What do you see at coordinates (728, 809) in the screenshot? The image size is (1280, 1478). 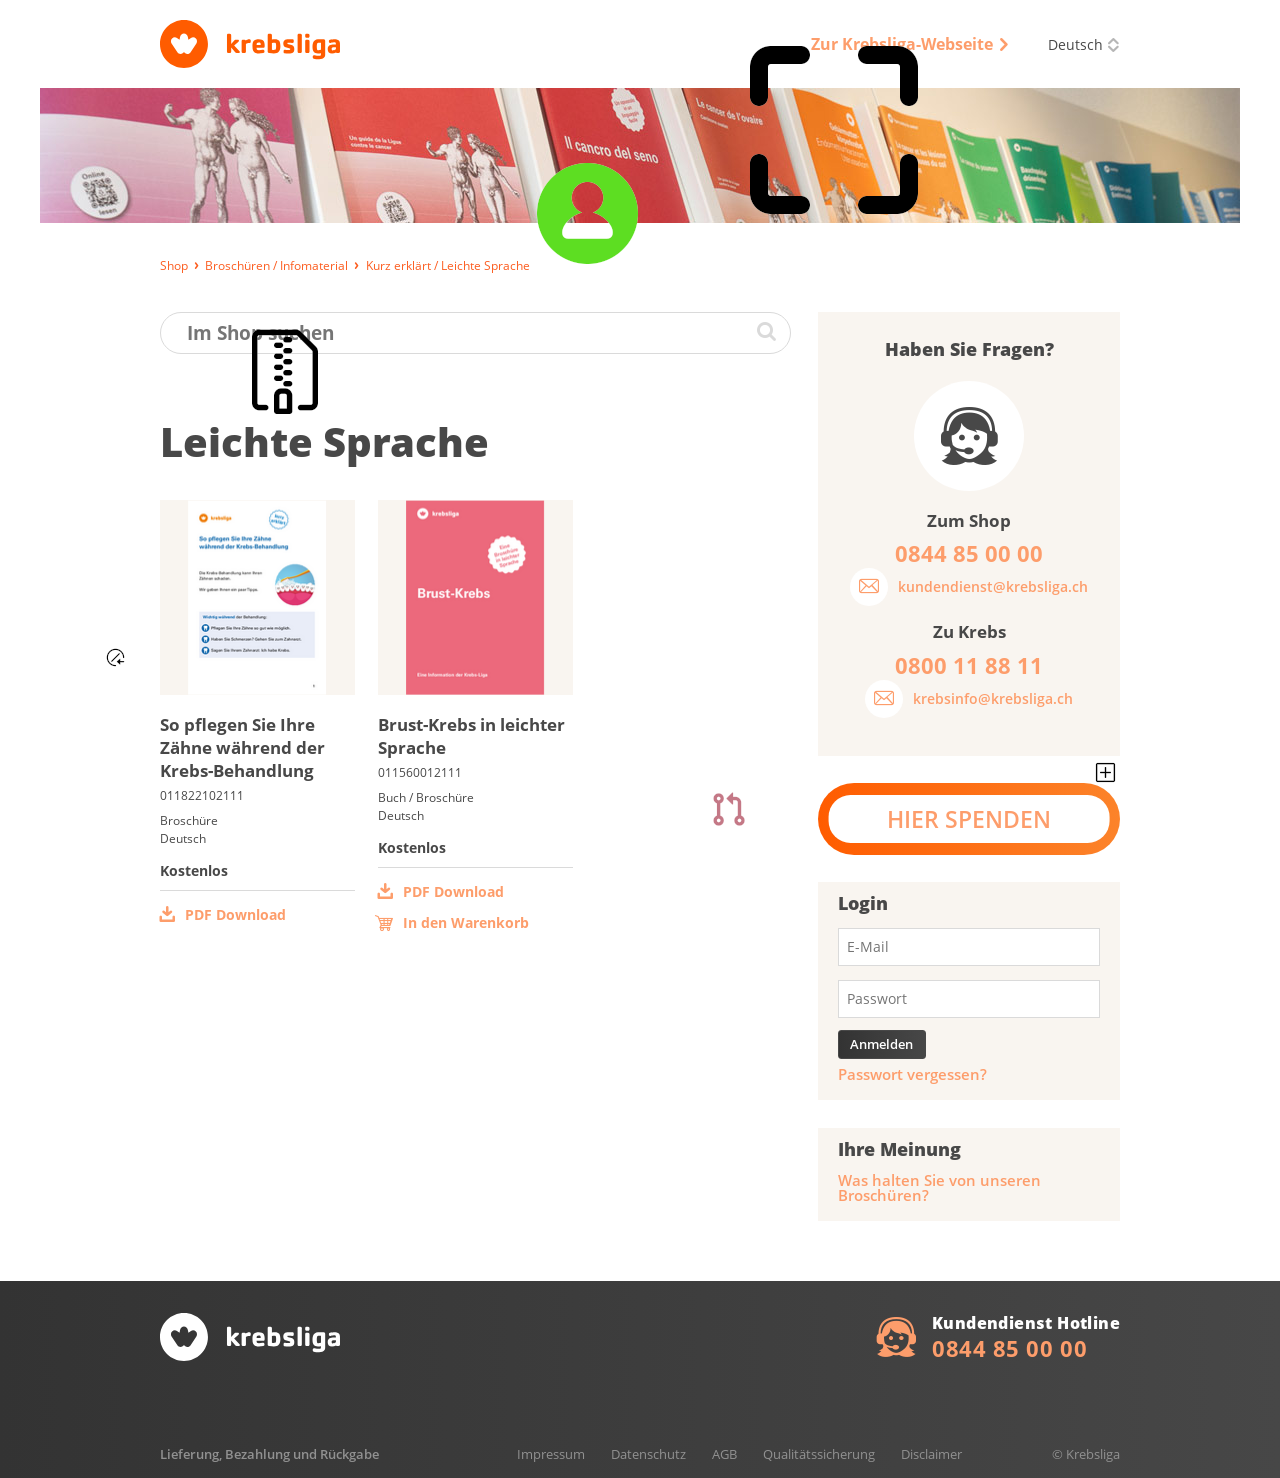 I see `create or view a git pull request` at bounding box center [728, 809].